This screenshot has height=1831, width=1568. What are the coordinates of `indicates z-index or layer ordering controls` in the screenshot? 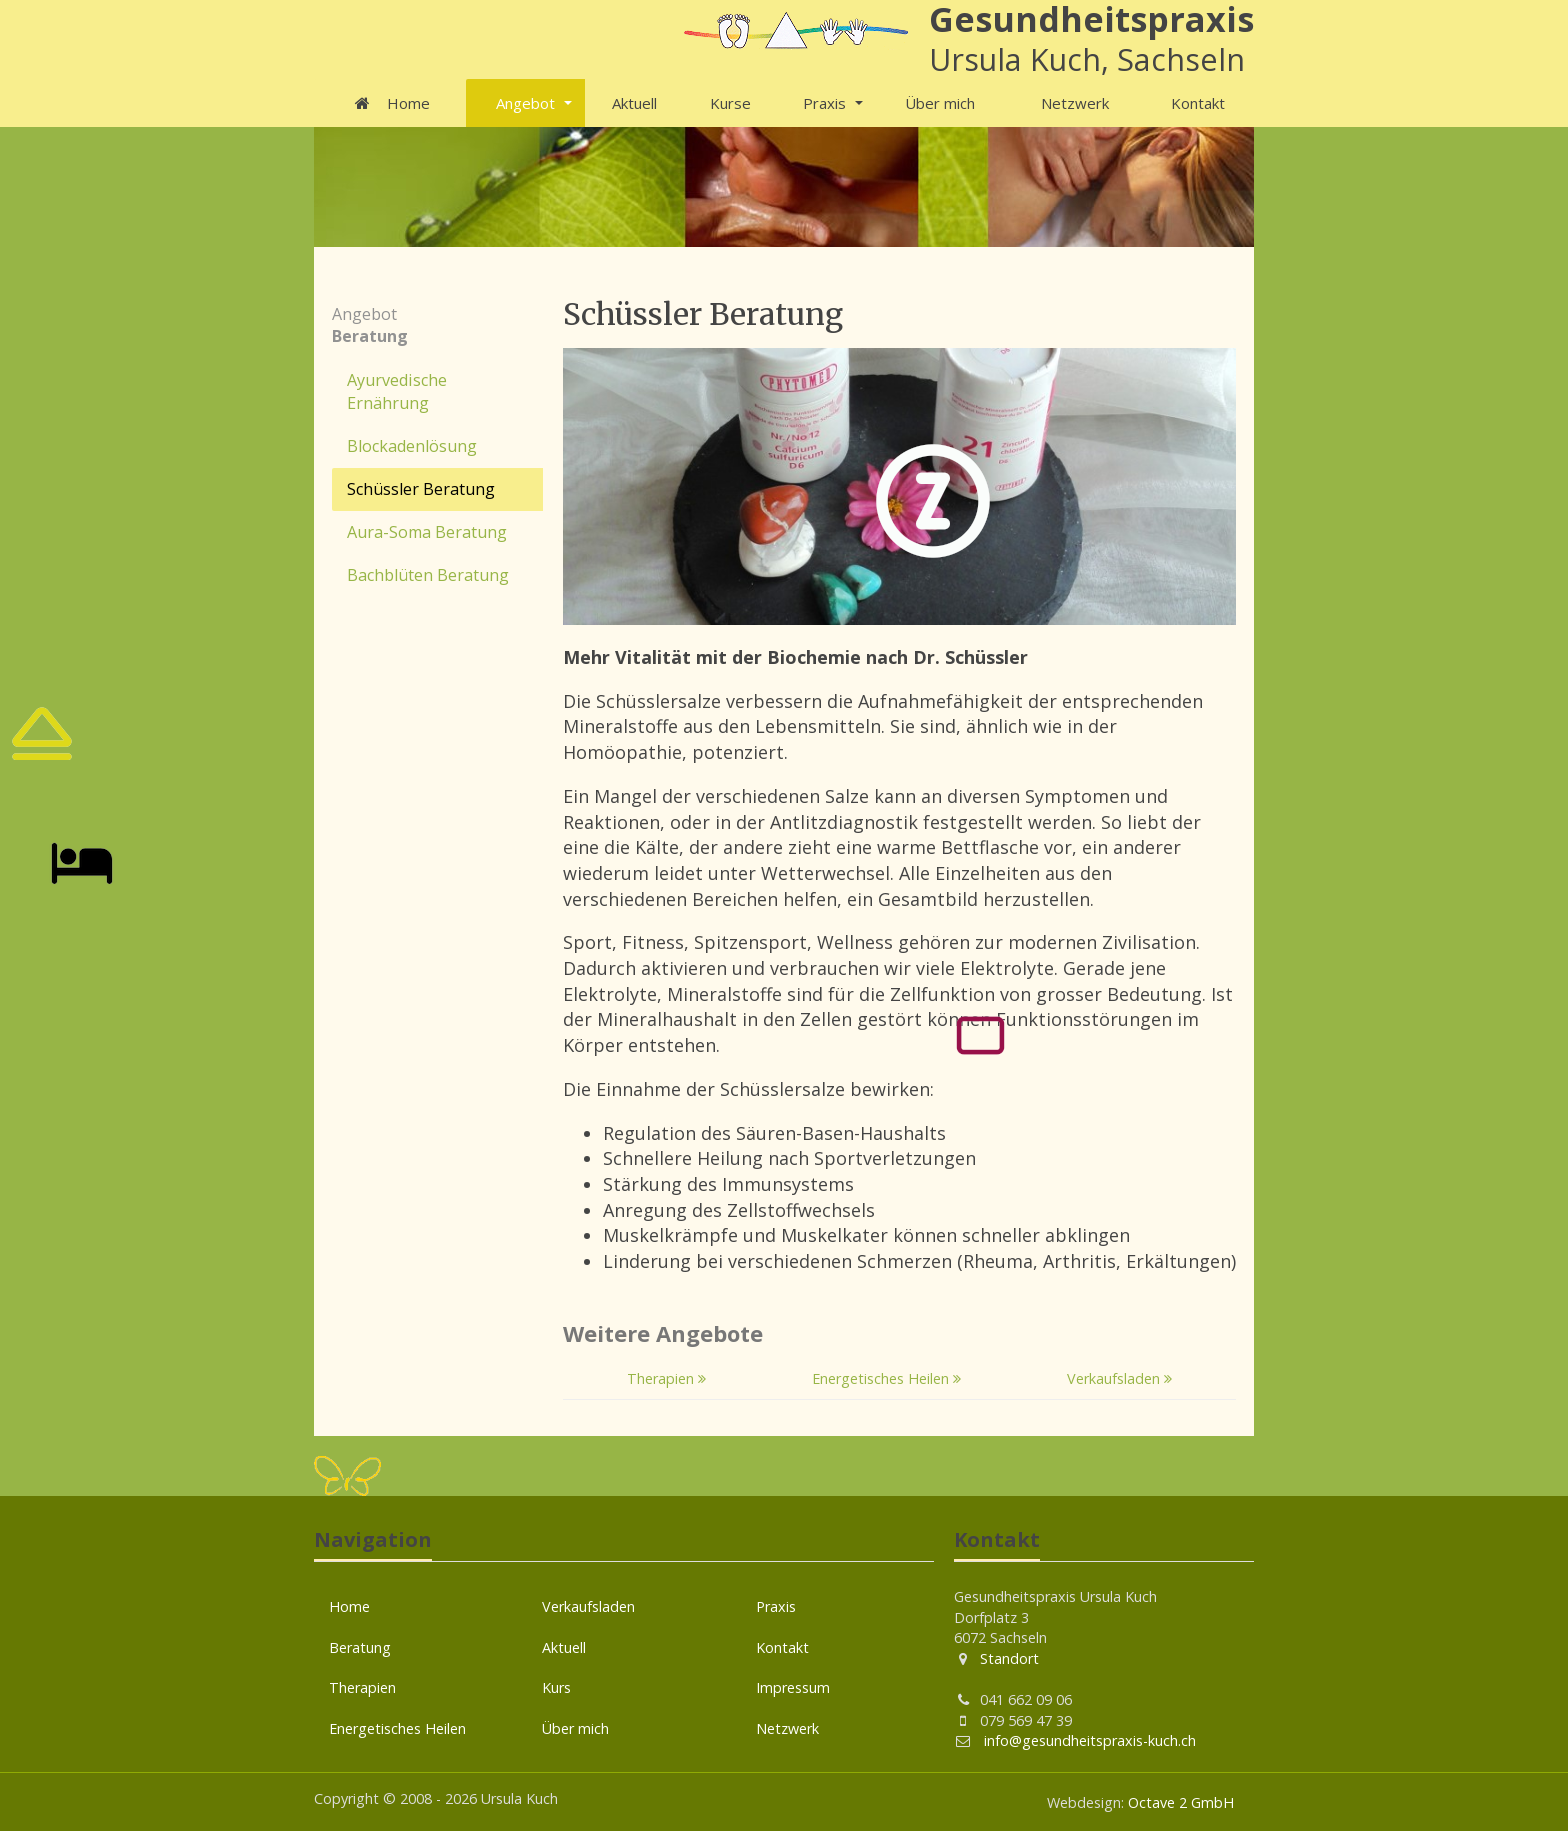 It's located at (933, 501).